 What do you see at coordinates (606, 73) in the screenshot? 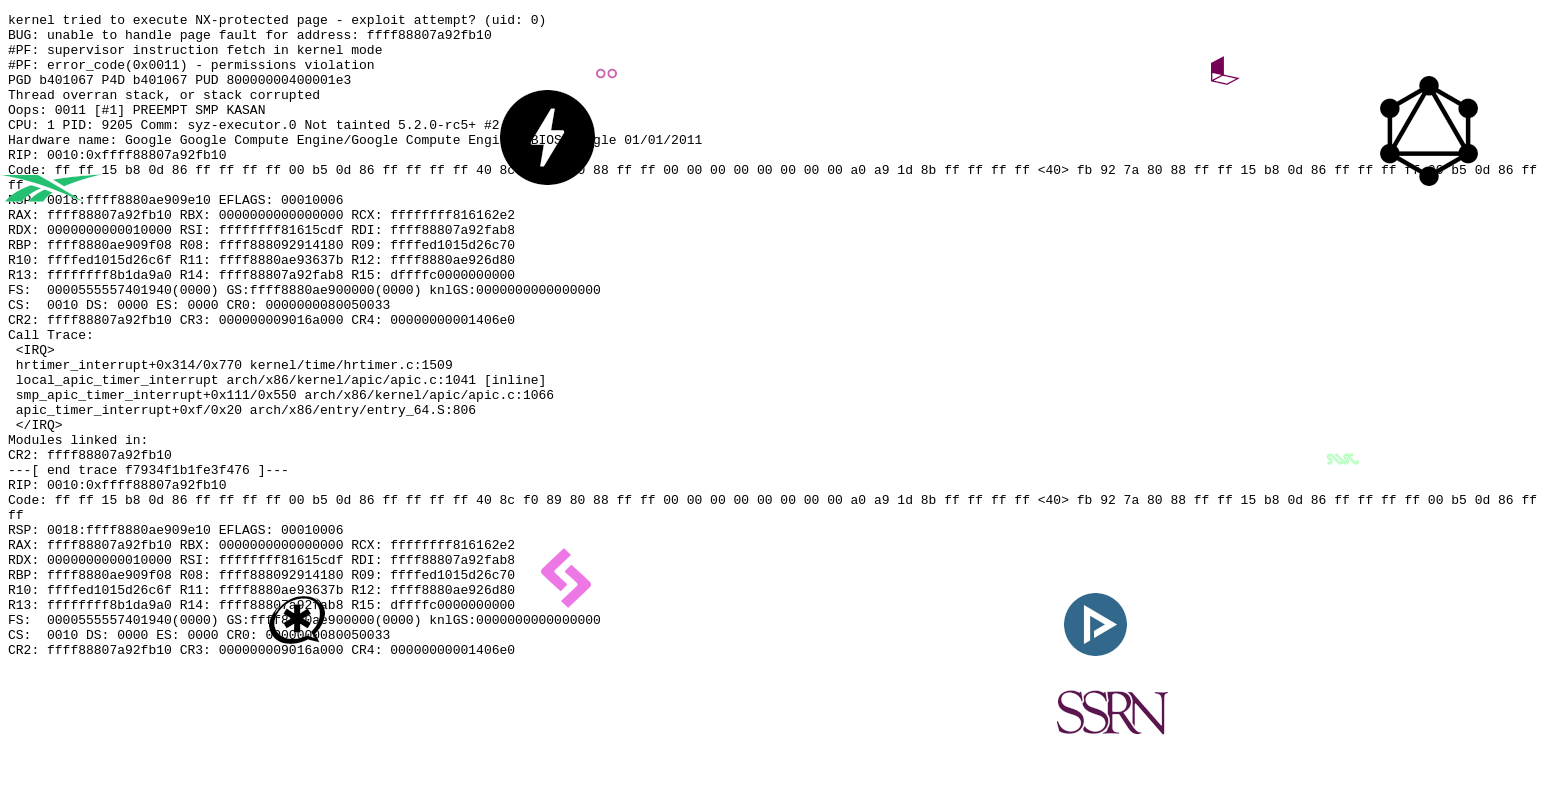
I see `open flickr app` at bounding box center [606, 73].